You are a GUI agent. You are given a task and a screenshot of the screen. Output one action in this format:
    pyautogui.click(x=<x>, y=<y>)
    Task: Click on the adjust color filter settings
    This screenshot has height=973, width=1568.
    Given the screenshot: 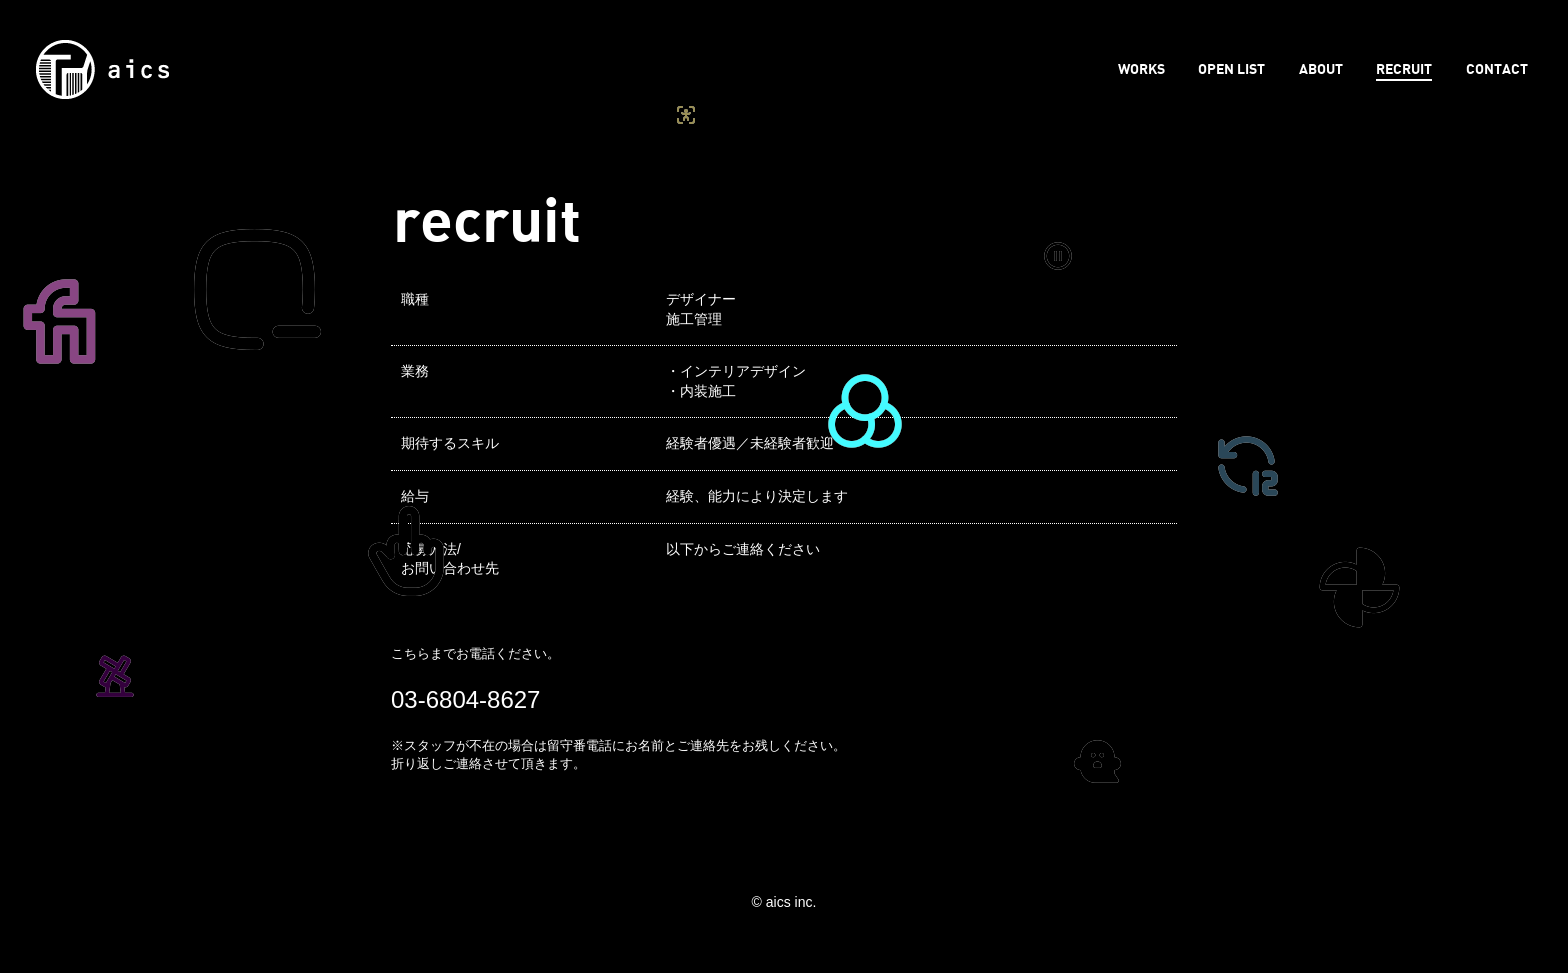 What is the action you would take?
    pyautogui.click(x=865, y=411)
    